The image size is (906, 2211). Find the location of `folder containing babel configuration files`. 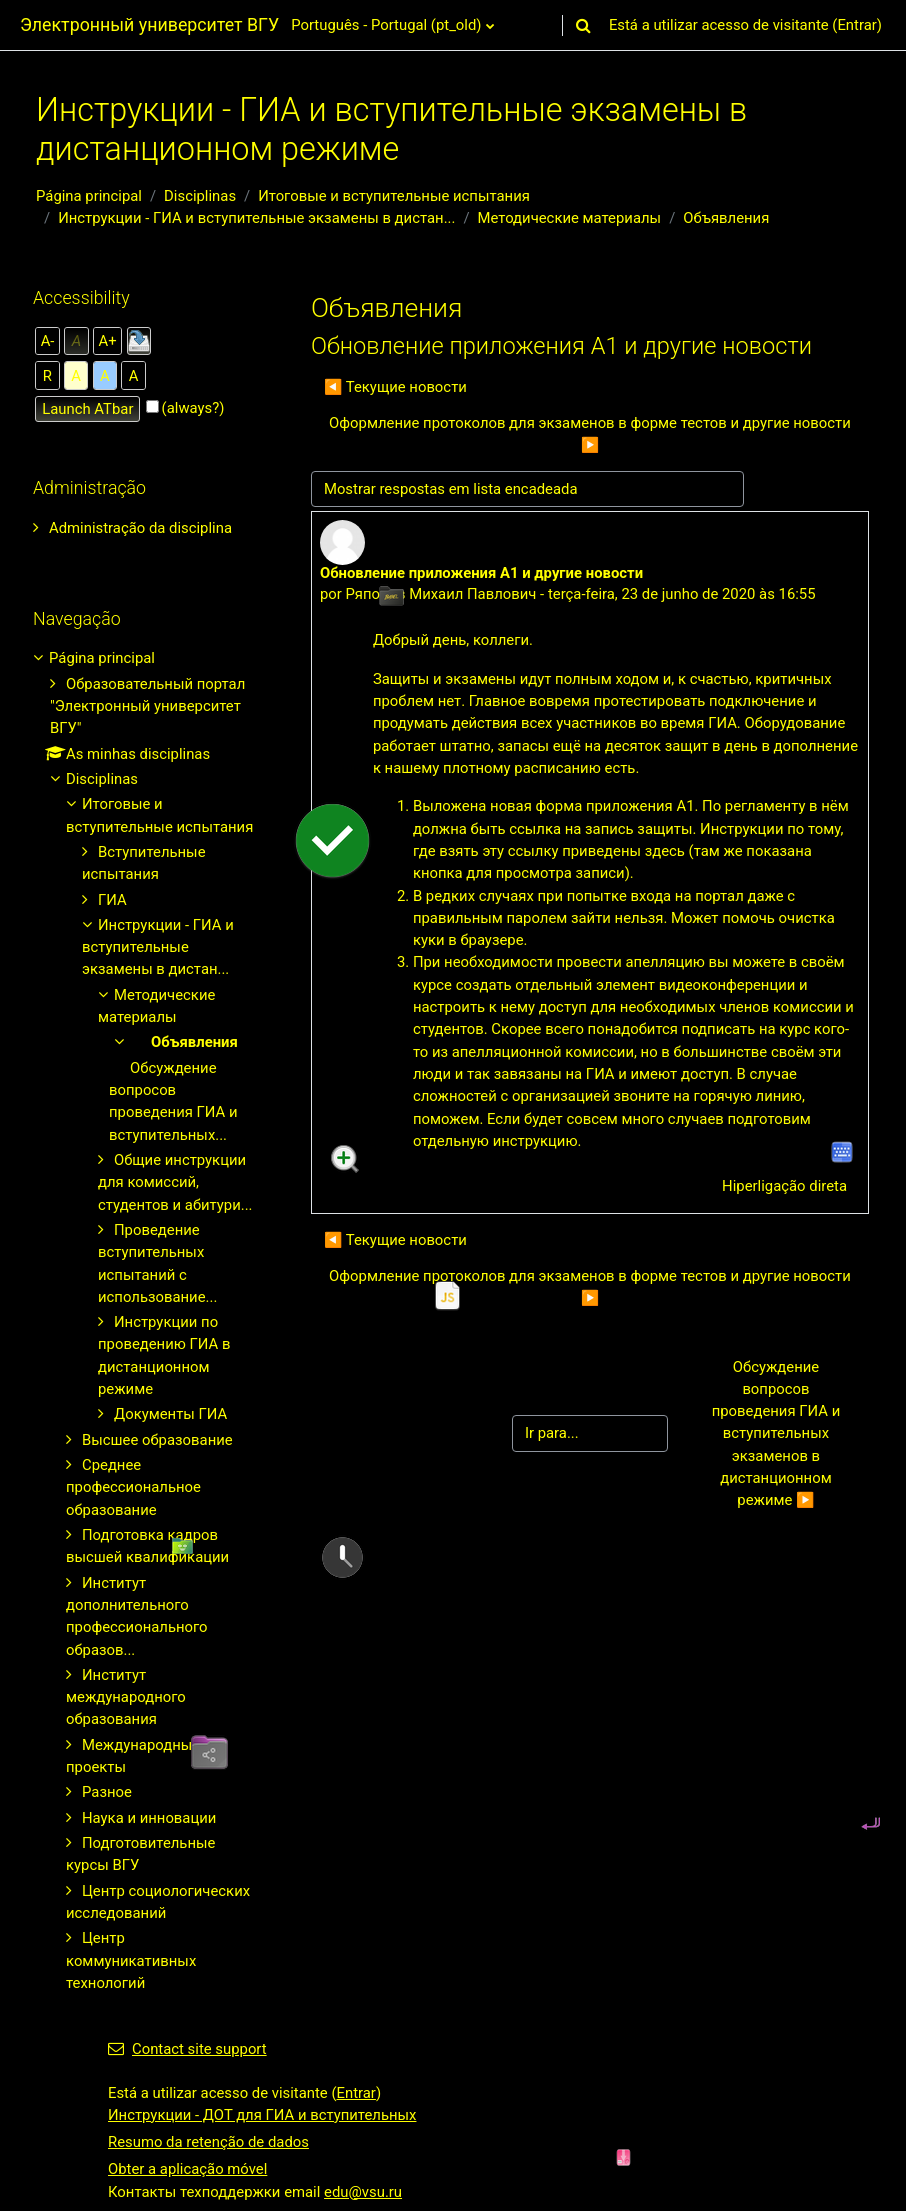

folder containing babel configuration files is located at coordinates (391, 596).